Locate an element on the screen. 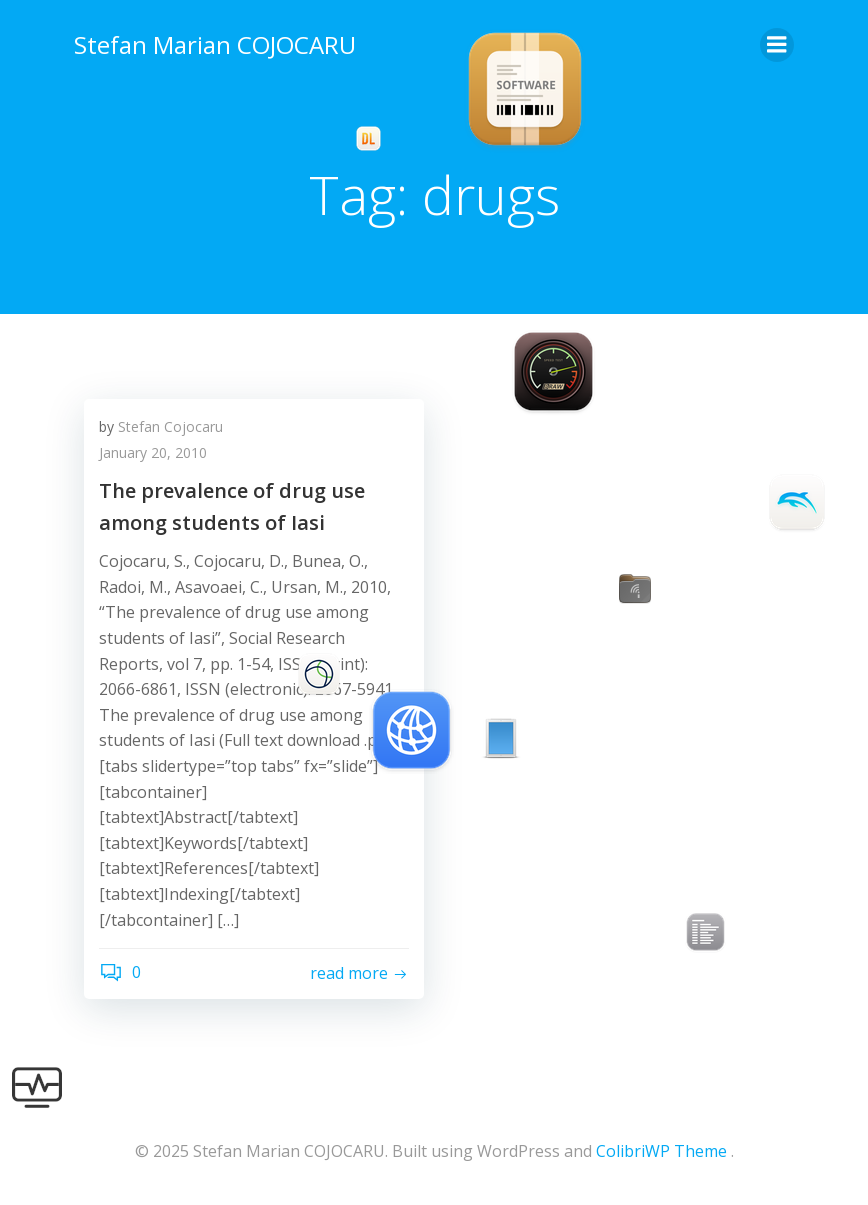 This screenshot has height=1205, width=868. access device diagnostics and system health is located at coordinates (37, 1086).